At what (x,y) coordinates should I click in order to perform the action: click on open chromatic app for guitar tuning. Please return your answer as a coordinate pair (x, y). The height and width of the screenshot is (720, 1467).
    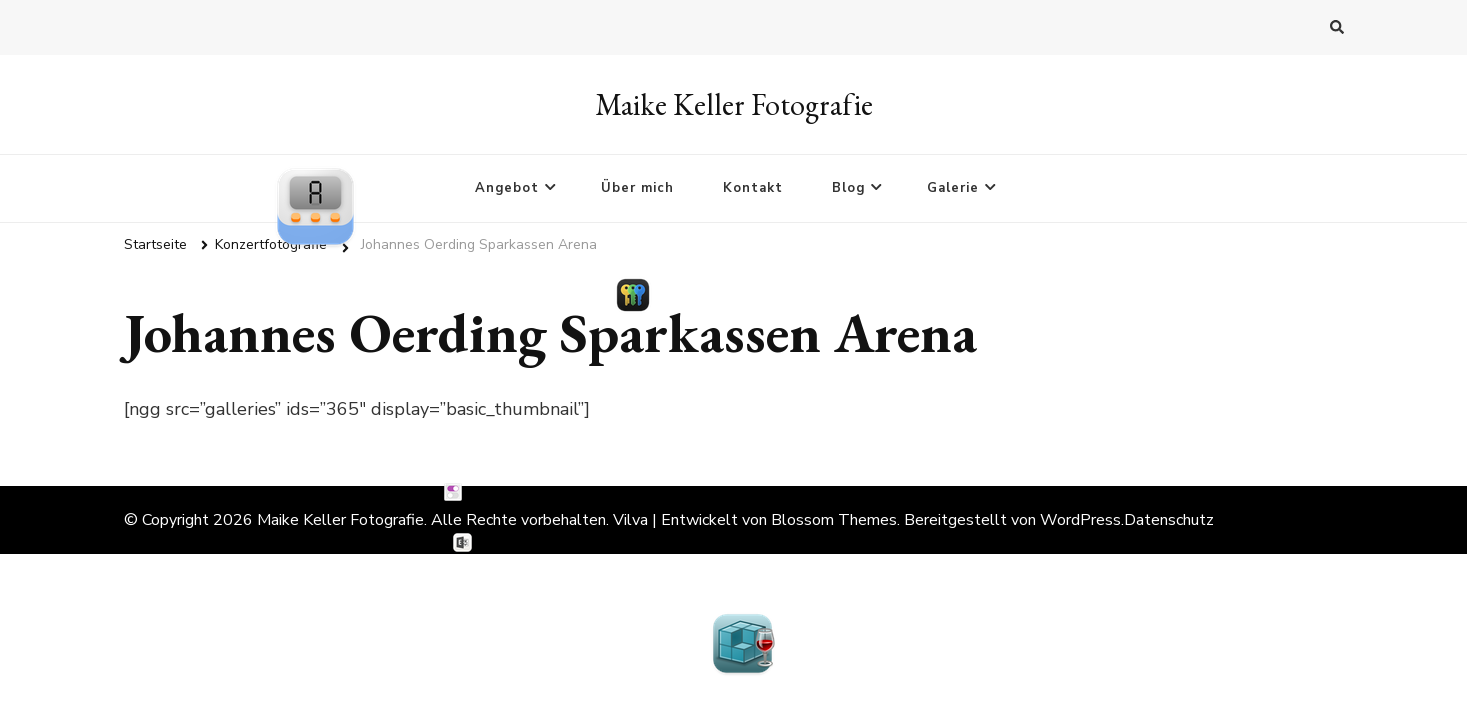
    Looking at the image, I should click on (315, 206).